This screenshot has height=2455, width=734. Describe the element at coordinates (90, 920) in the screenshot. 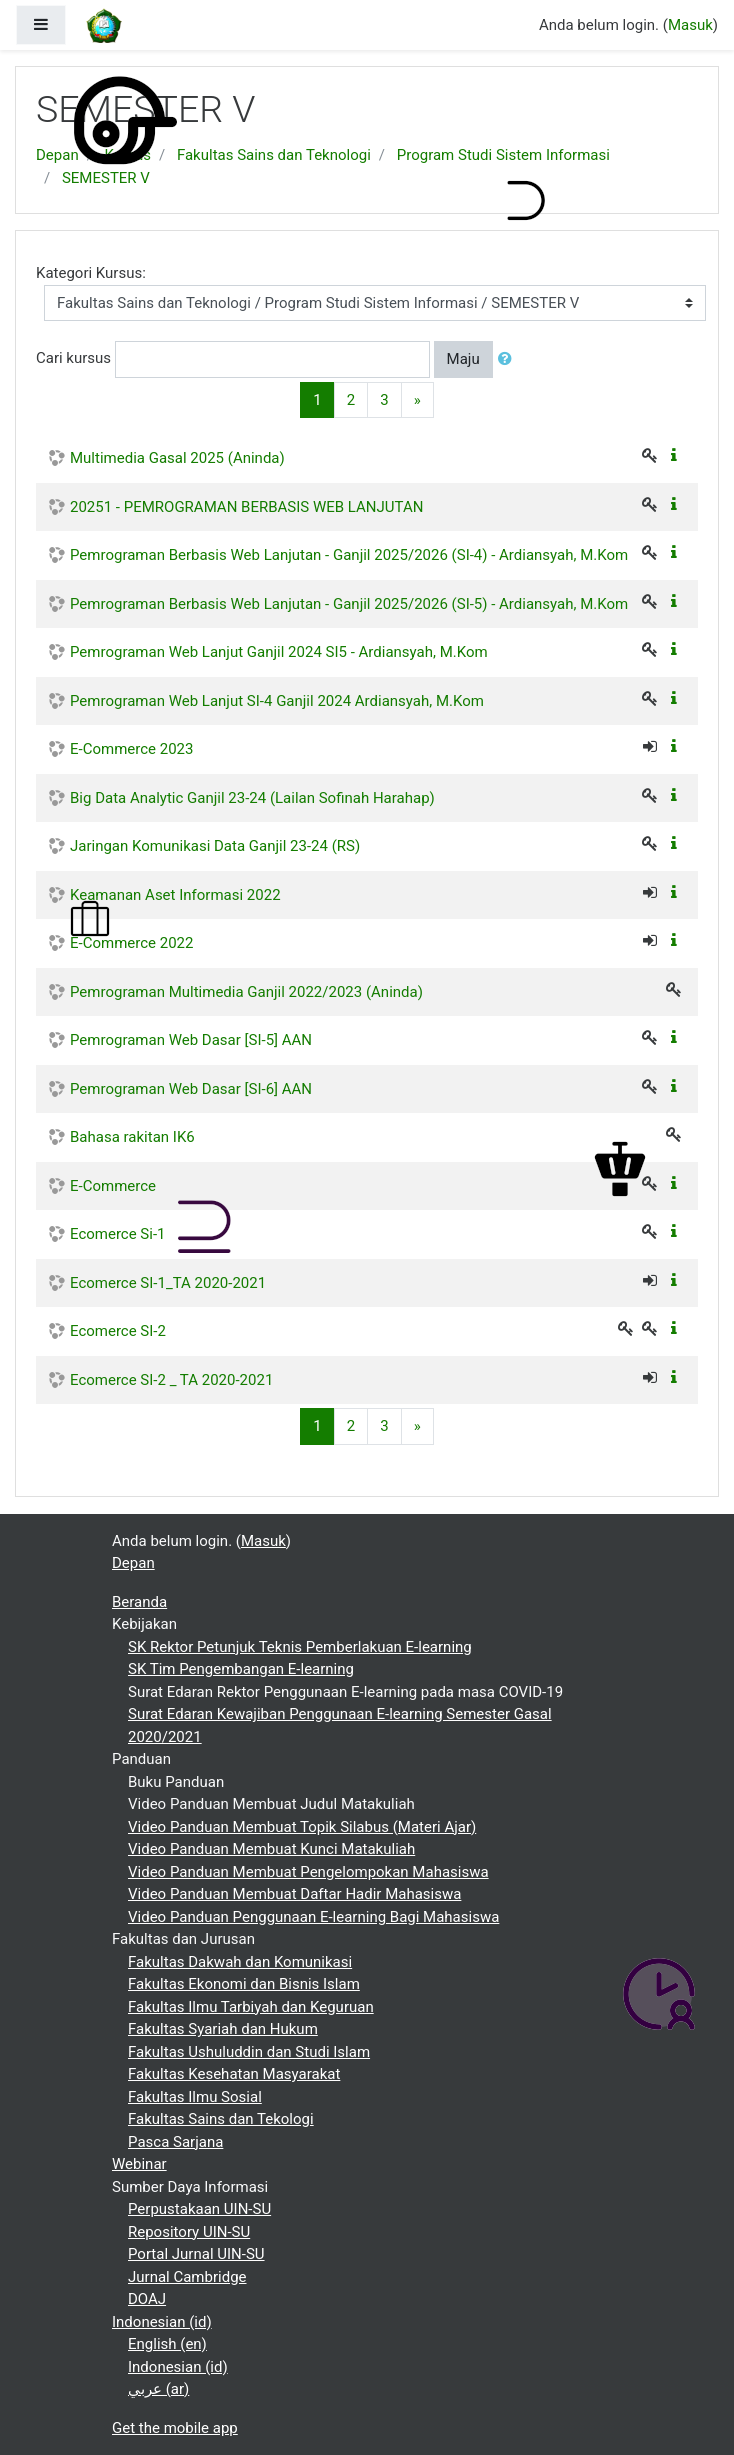

I see `access travel or trip details` at that location.